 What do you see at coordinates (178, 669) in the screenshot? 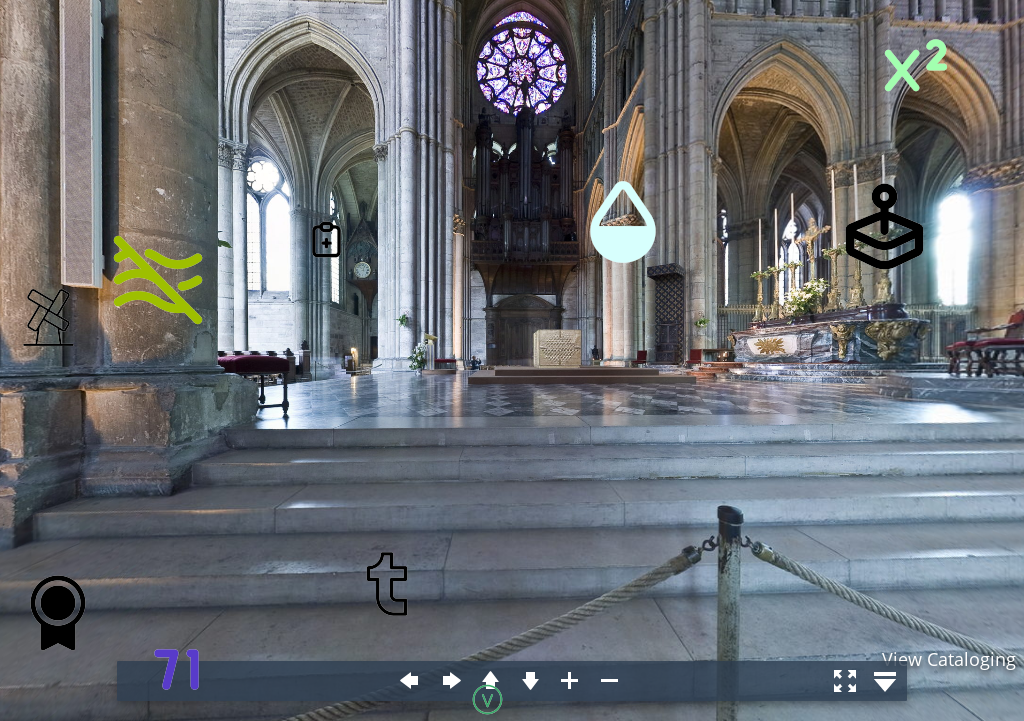
I see `indicates item number 71 in a list or sequence` at bounding box center [178, 669].